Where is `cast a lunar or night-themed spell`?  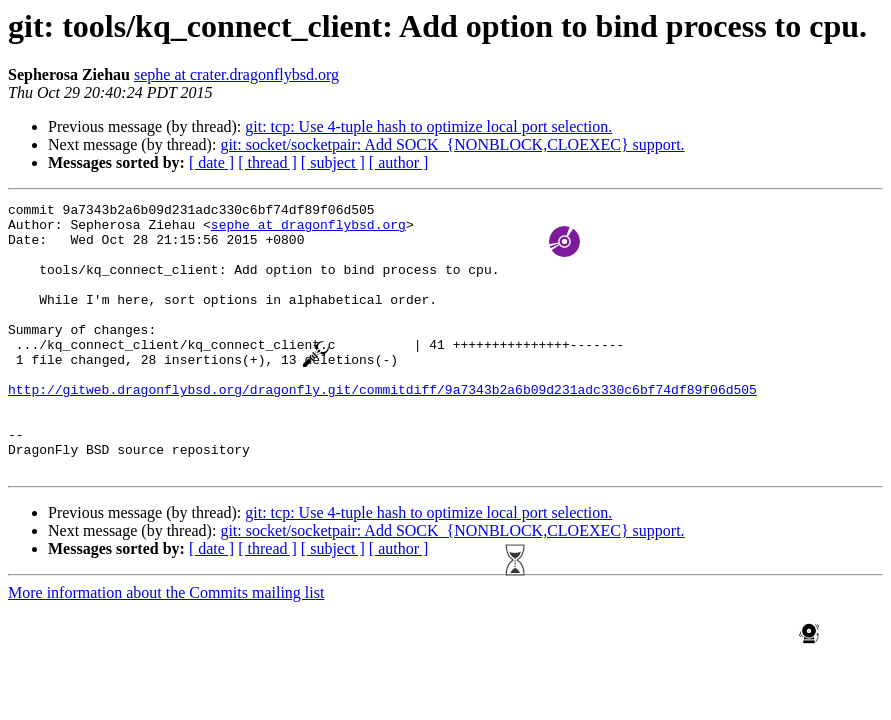 cast a lunar or night-themed spell is located at coordinates (316, 354).